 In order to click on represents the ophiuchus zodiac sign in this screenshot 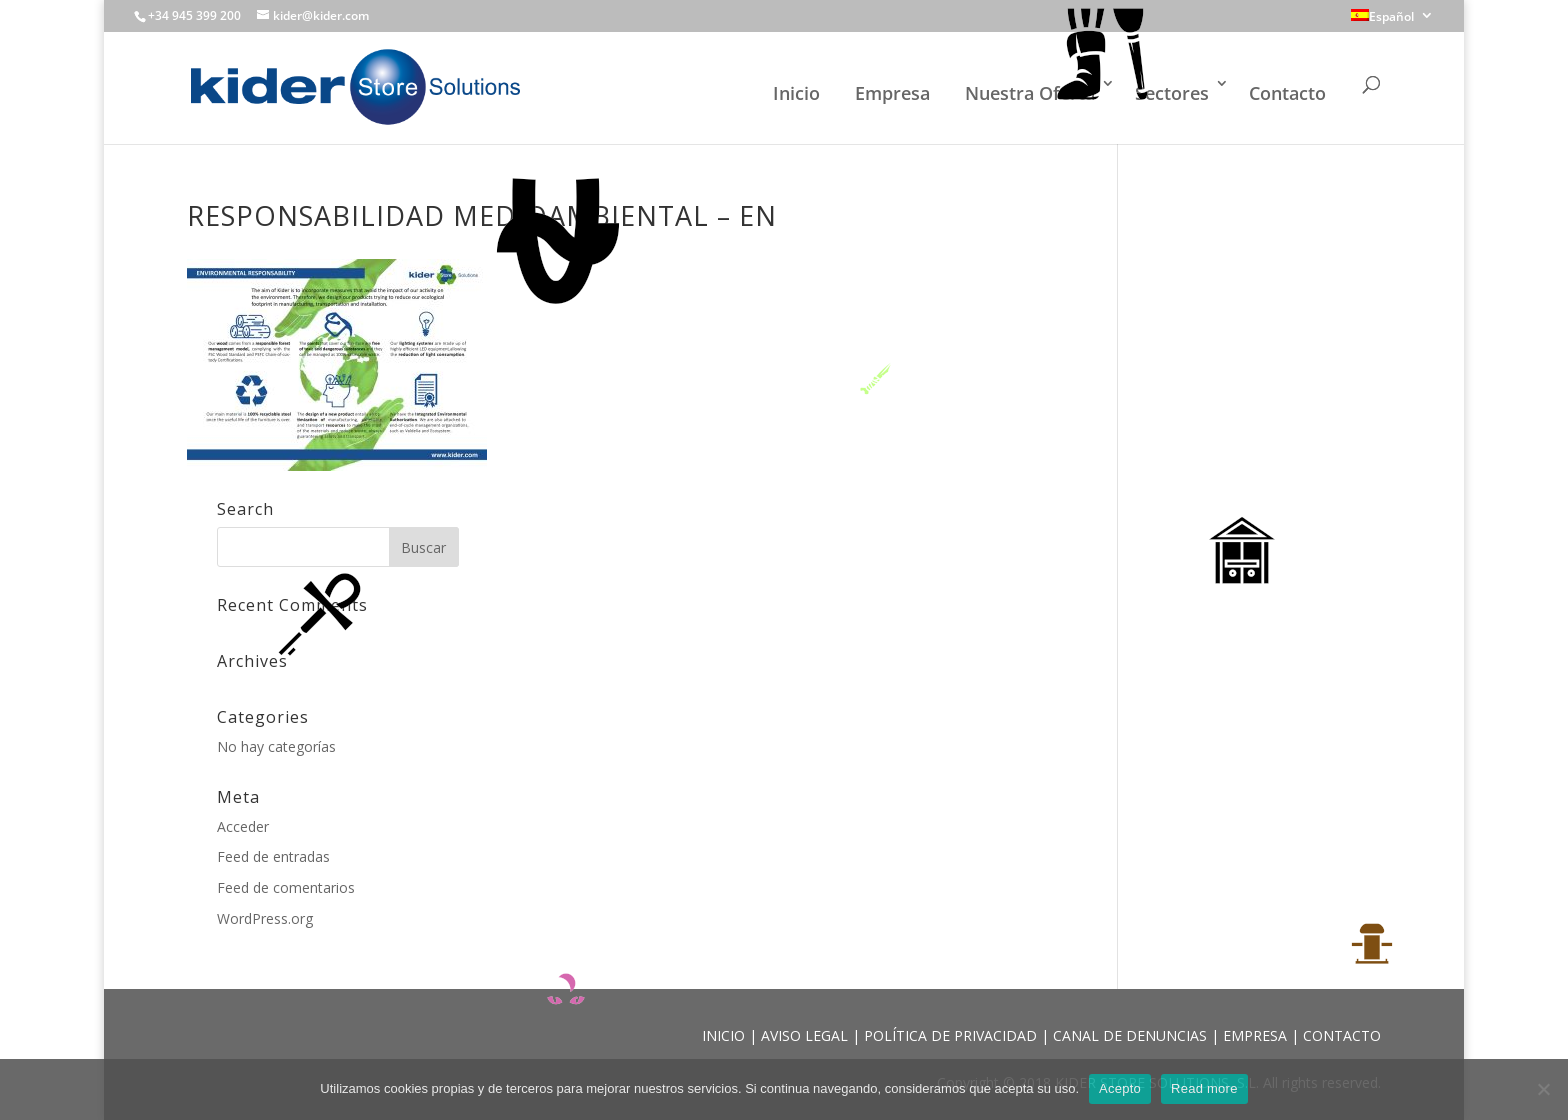, I will do `click(558, 240)`.